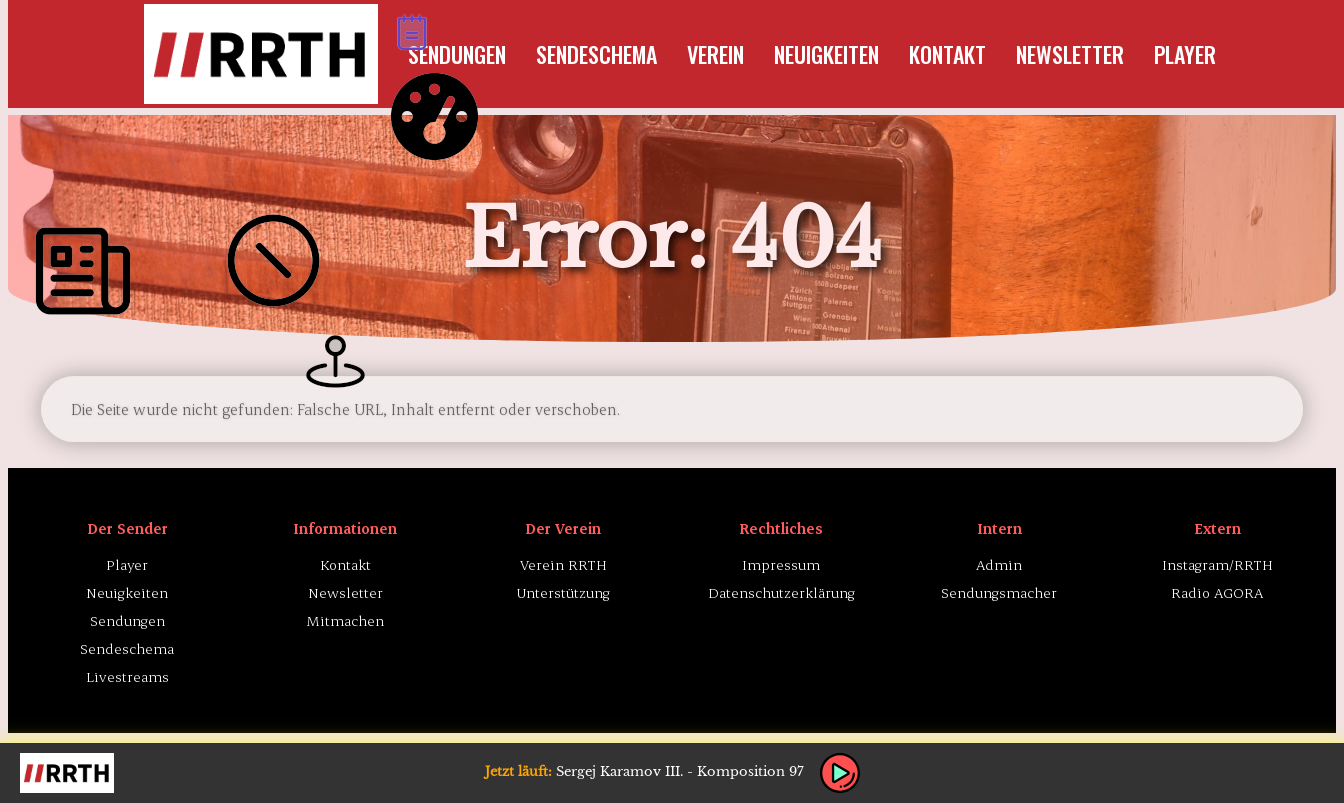 The width and height of the screenshot is (1344, 803). What do you see at coordinates (335, 362) in the screenshot?
I see `mark a location on the map` at bounding box center [335, 362].